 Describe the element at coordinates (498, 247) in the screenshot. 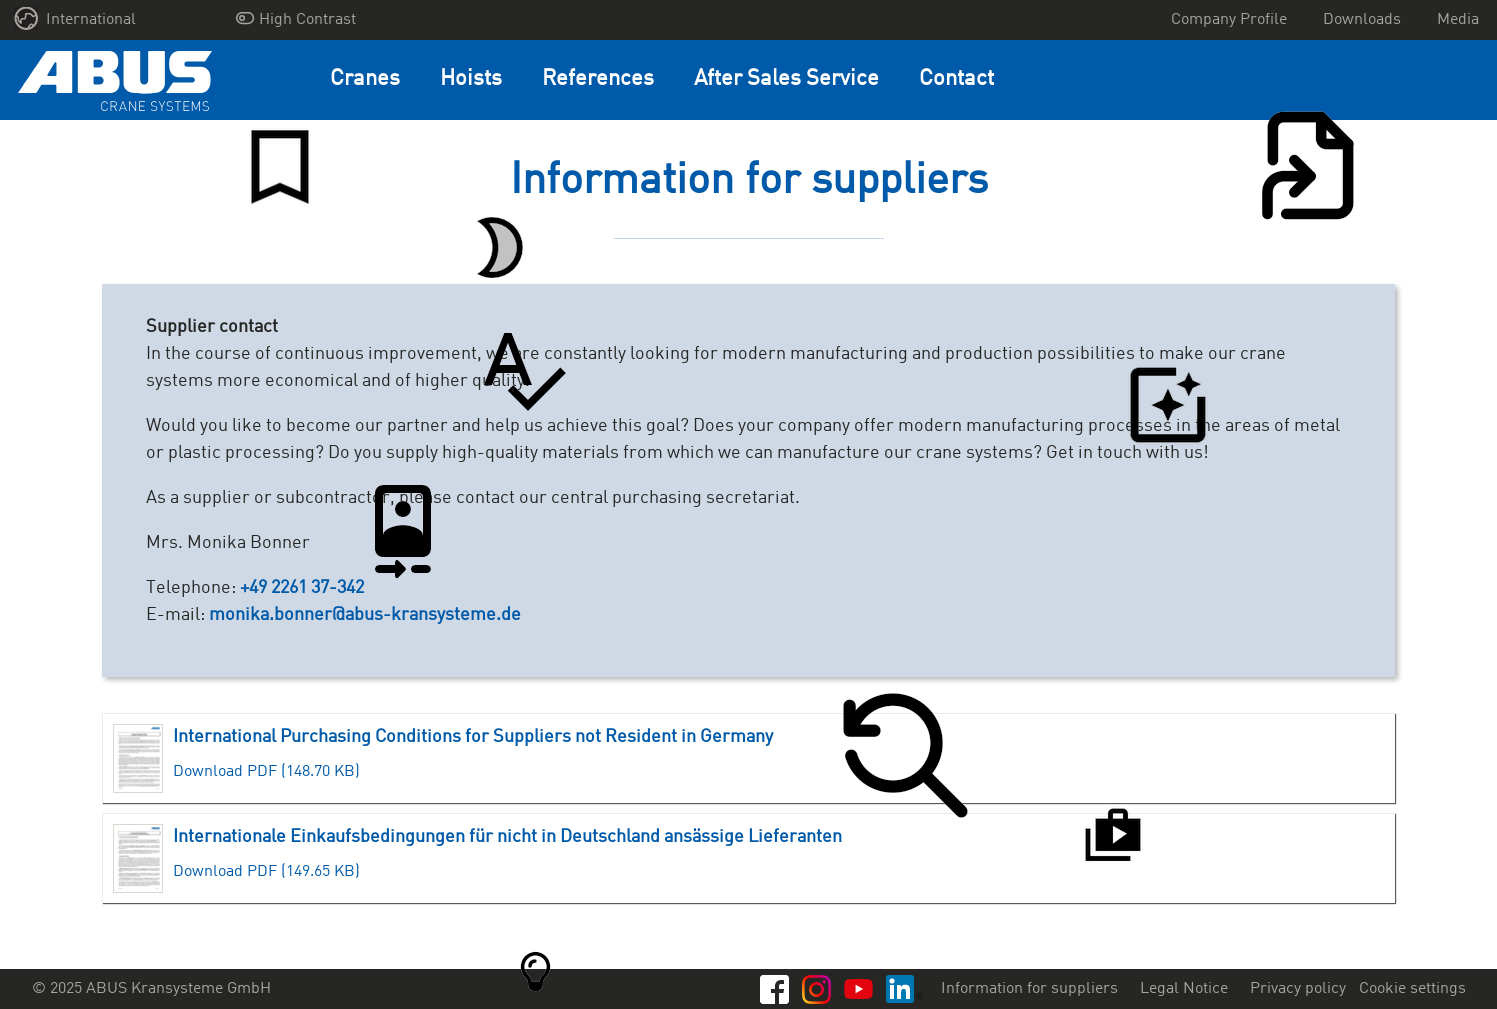

I see `toggle dark mode or night theme` at that location.